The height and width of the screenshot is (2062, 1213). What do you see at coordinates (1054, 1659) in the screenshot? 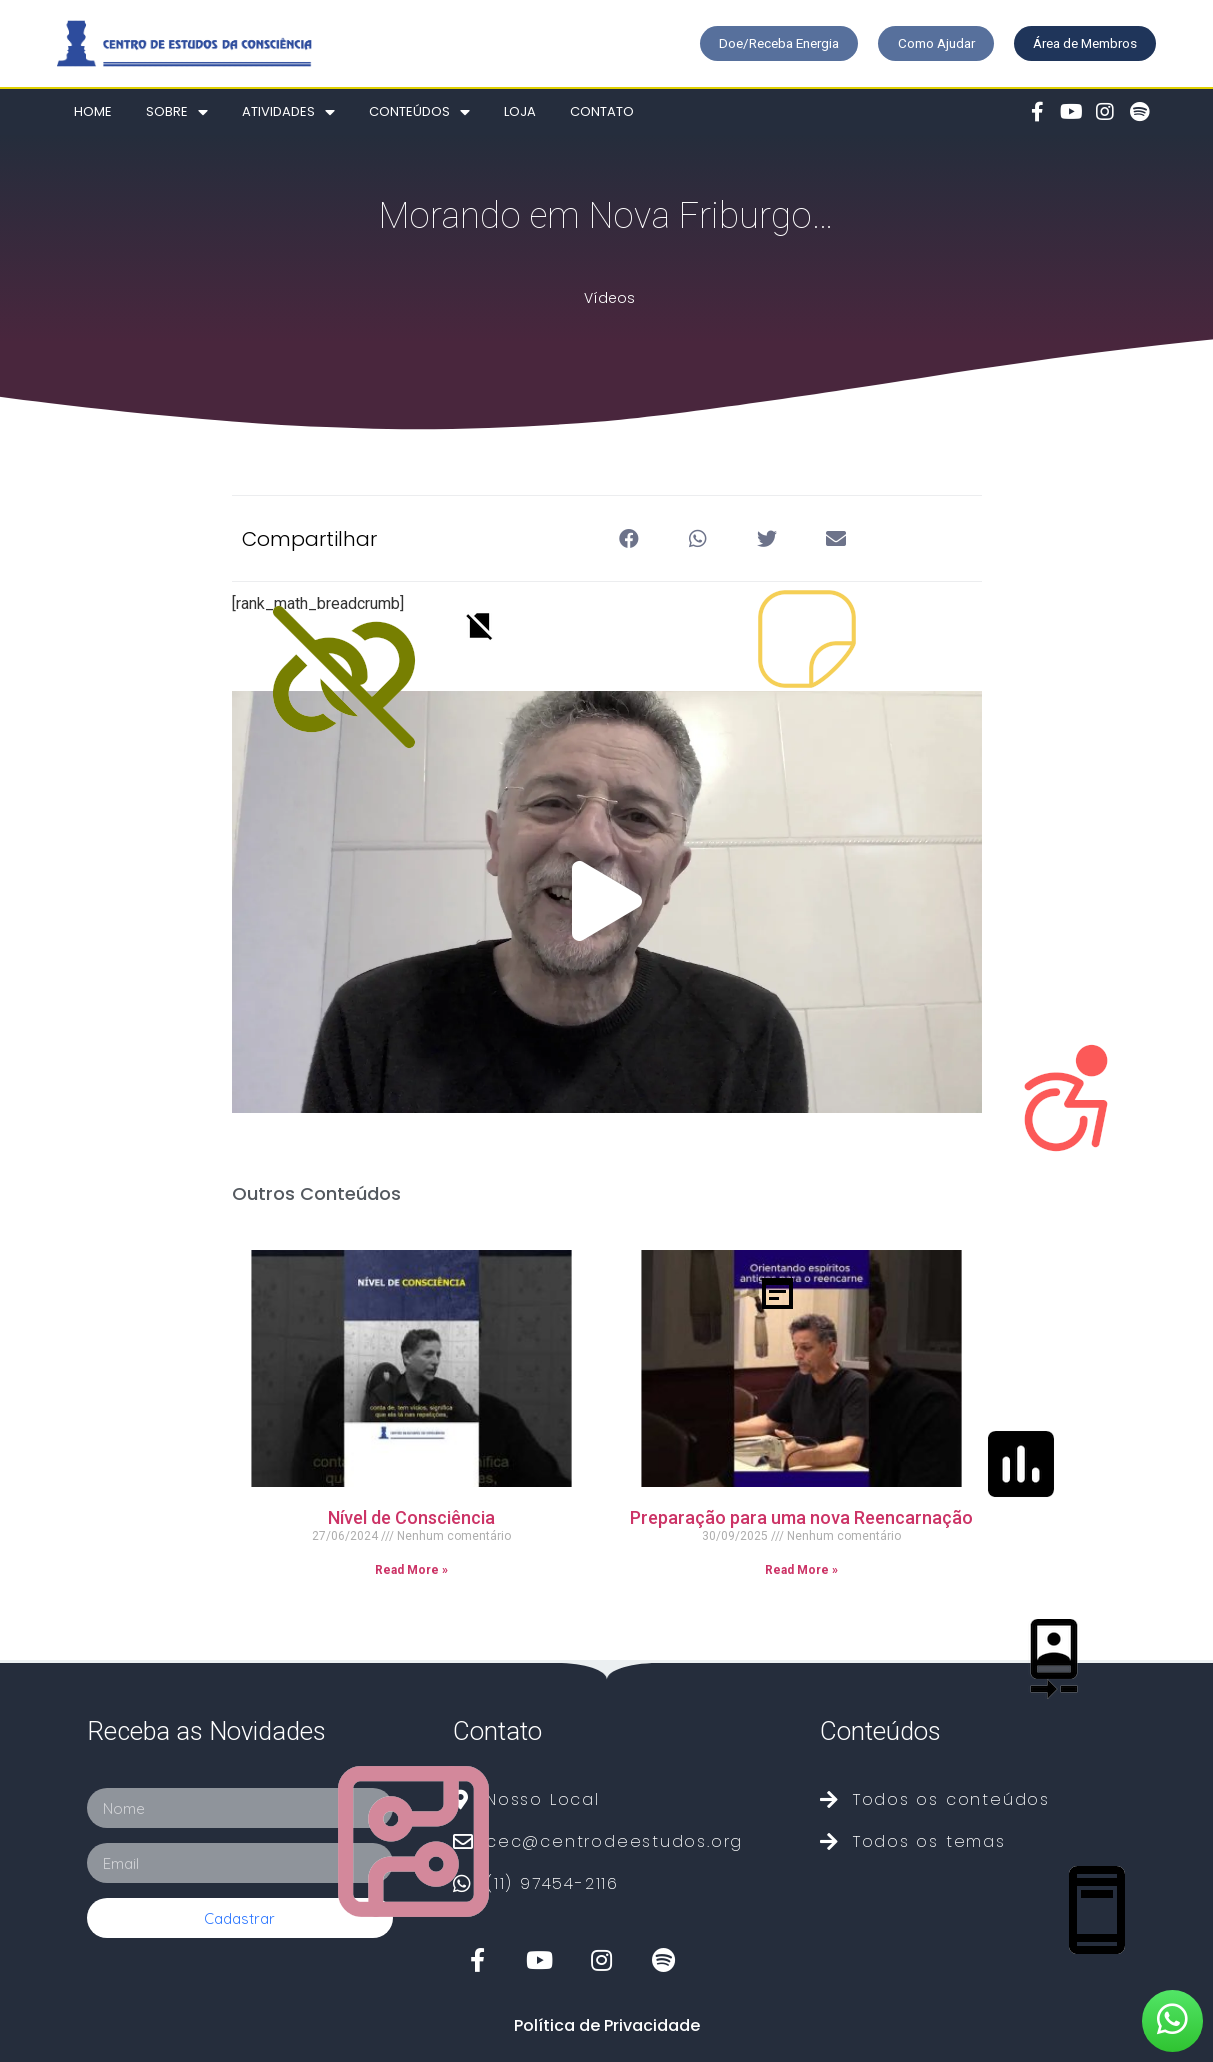
I see `switch to front-facing camera` at bounding box center [1054, 1659].